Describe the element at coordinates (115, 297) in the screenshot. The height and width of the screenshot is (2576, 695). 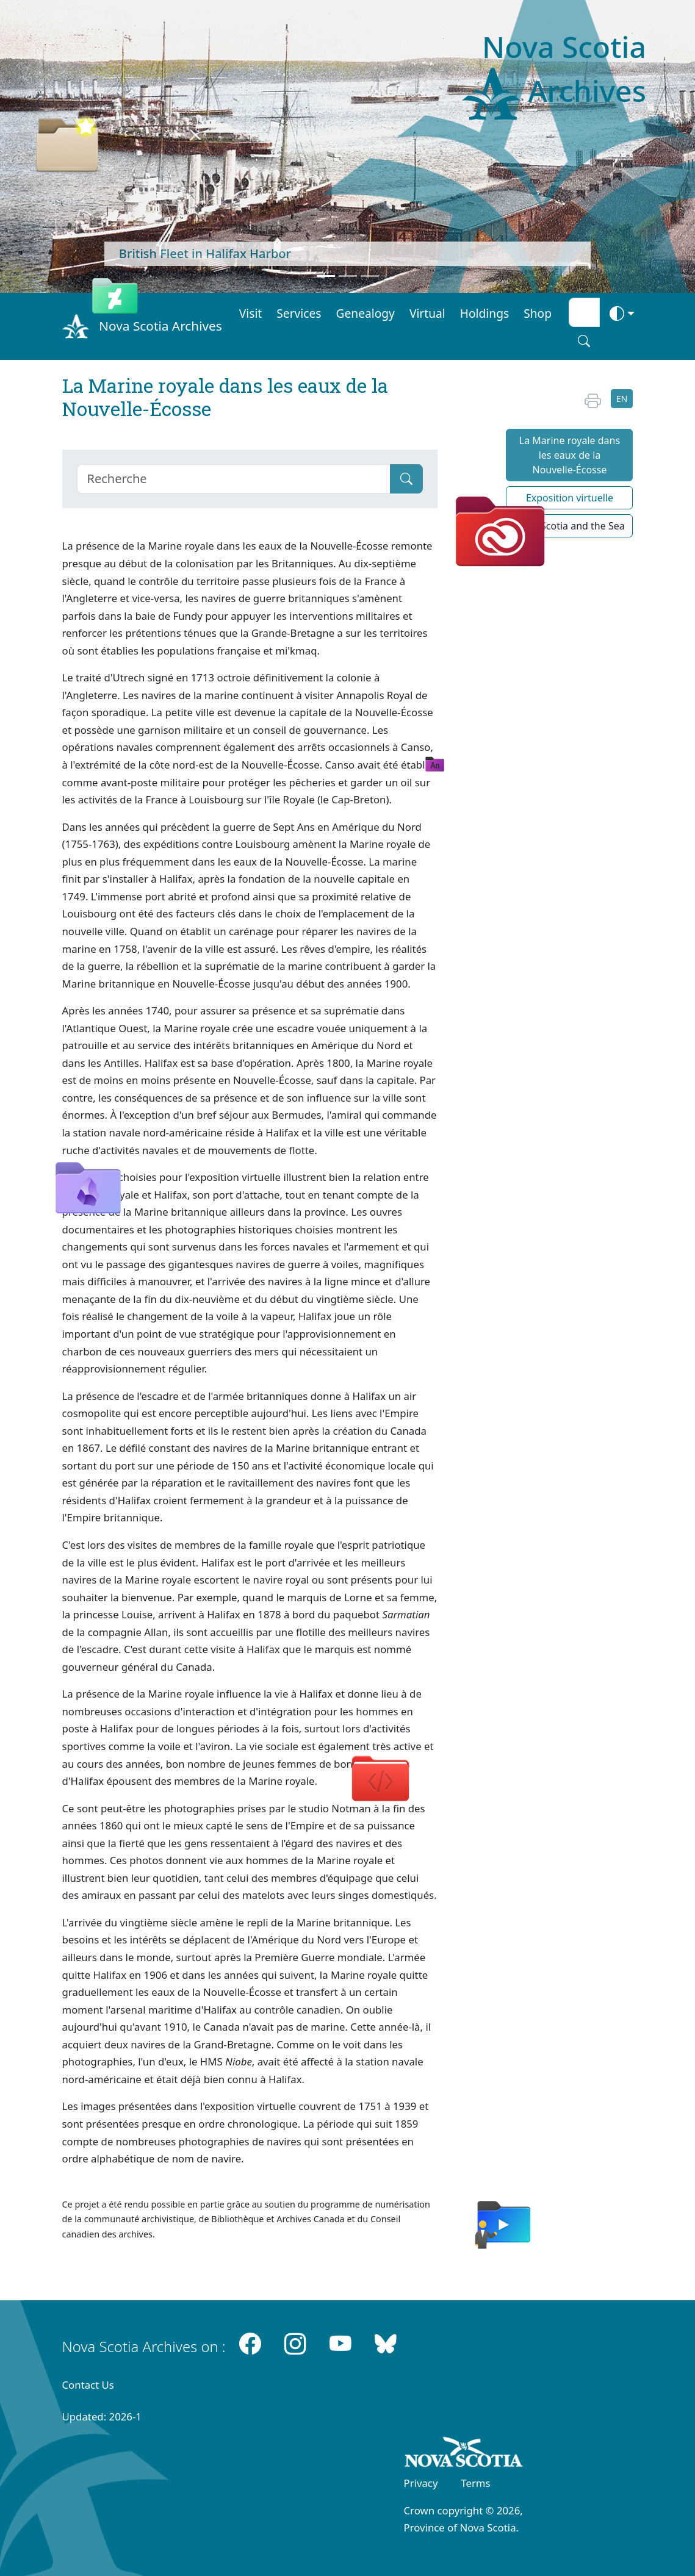
I see `open your DeviantArt downloads folder` at that location.